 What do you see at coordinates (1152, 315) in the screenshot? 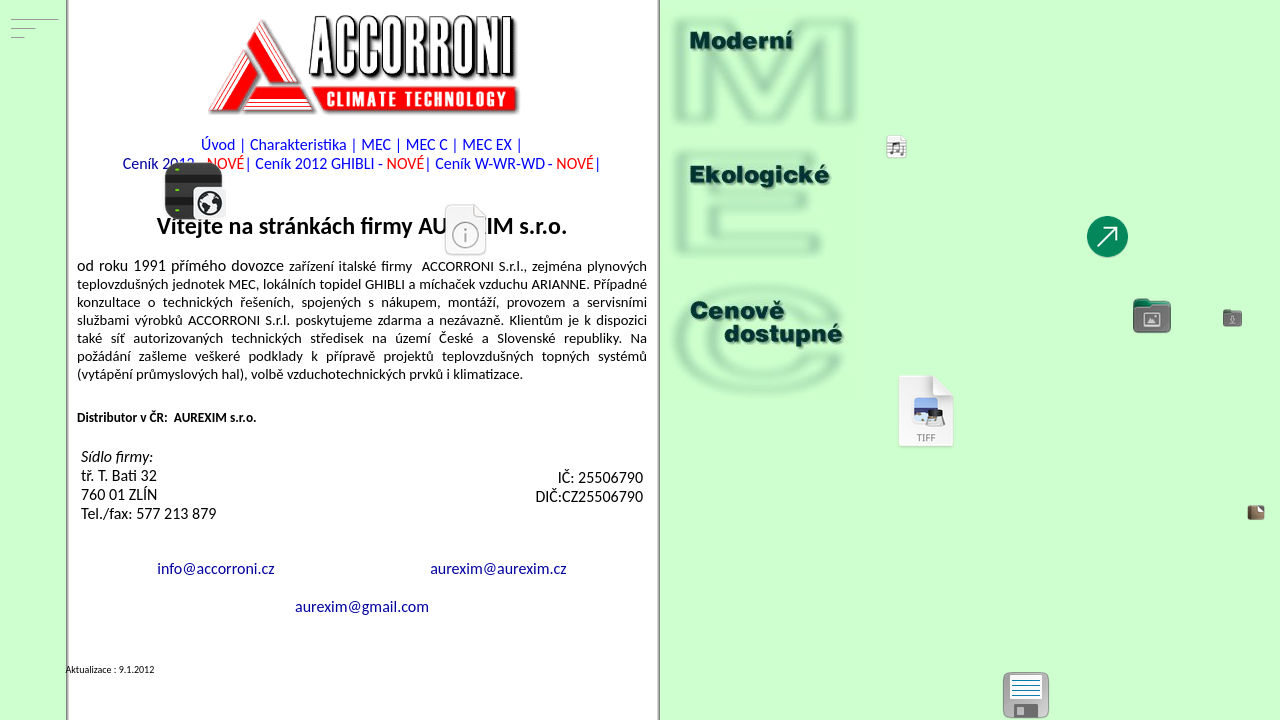
I see `open pictures folder` at bounding box center [1152, 315].